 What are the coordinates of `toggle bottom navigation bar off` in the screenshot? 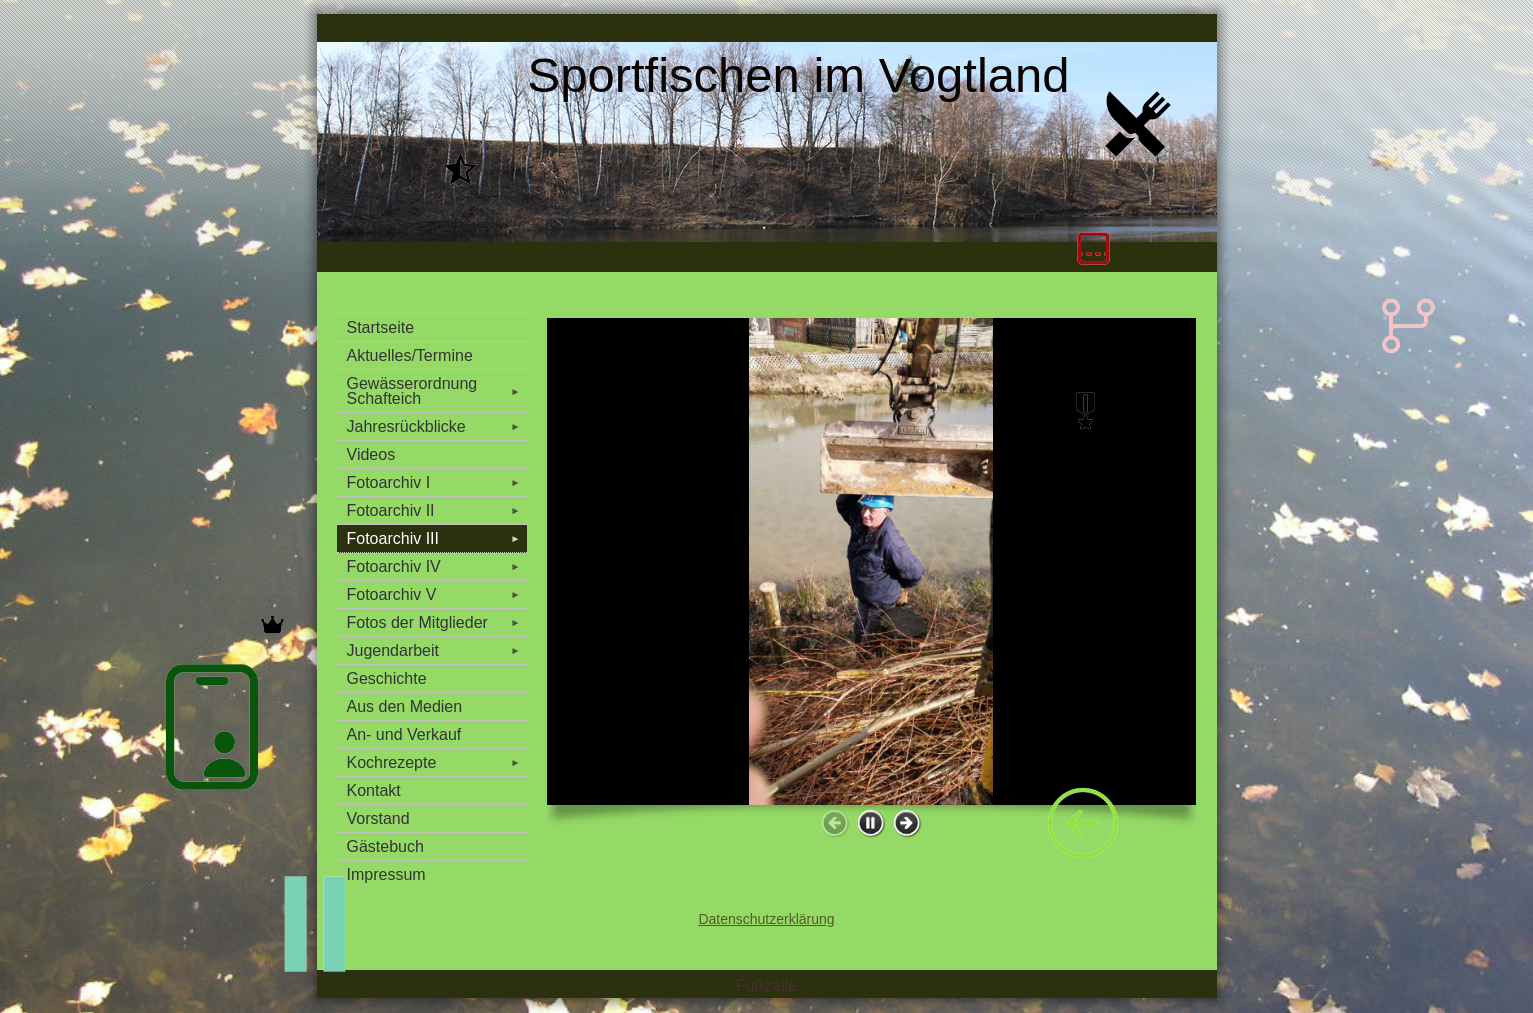 It's located at (1093, 248).